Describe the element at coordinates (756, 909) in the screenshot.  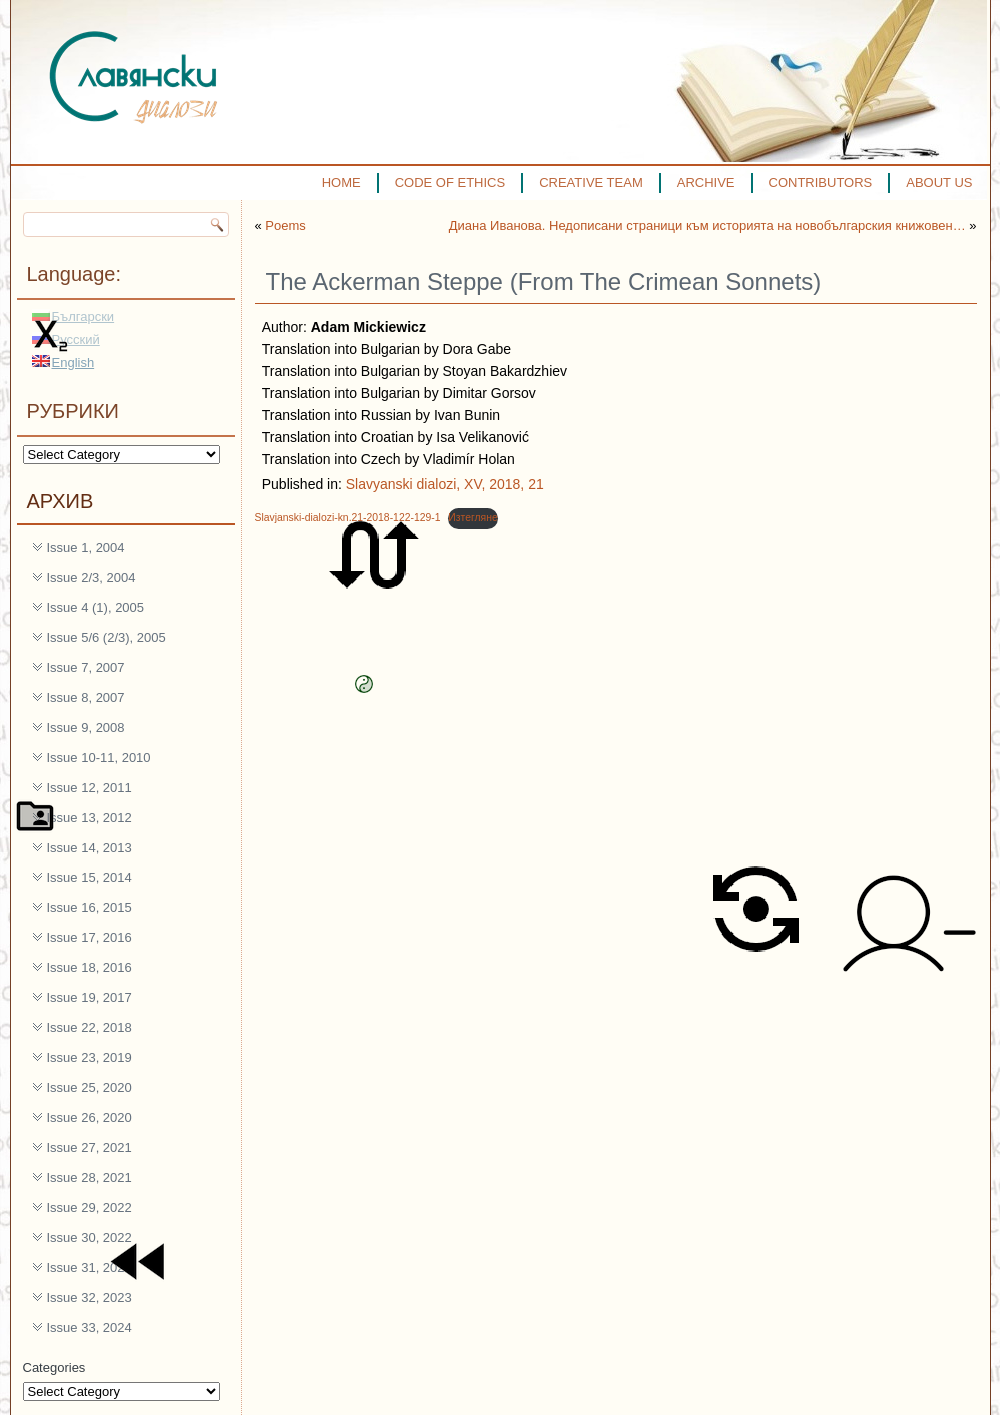
I see `switch between front and rear camera` at that location.